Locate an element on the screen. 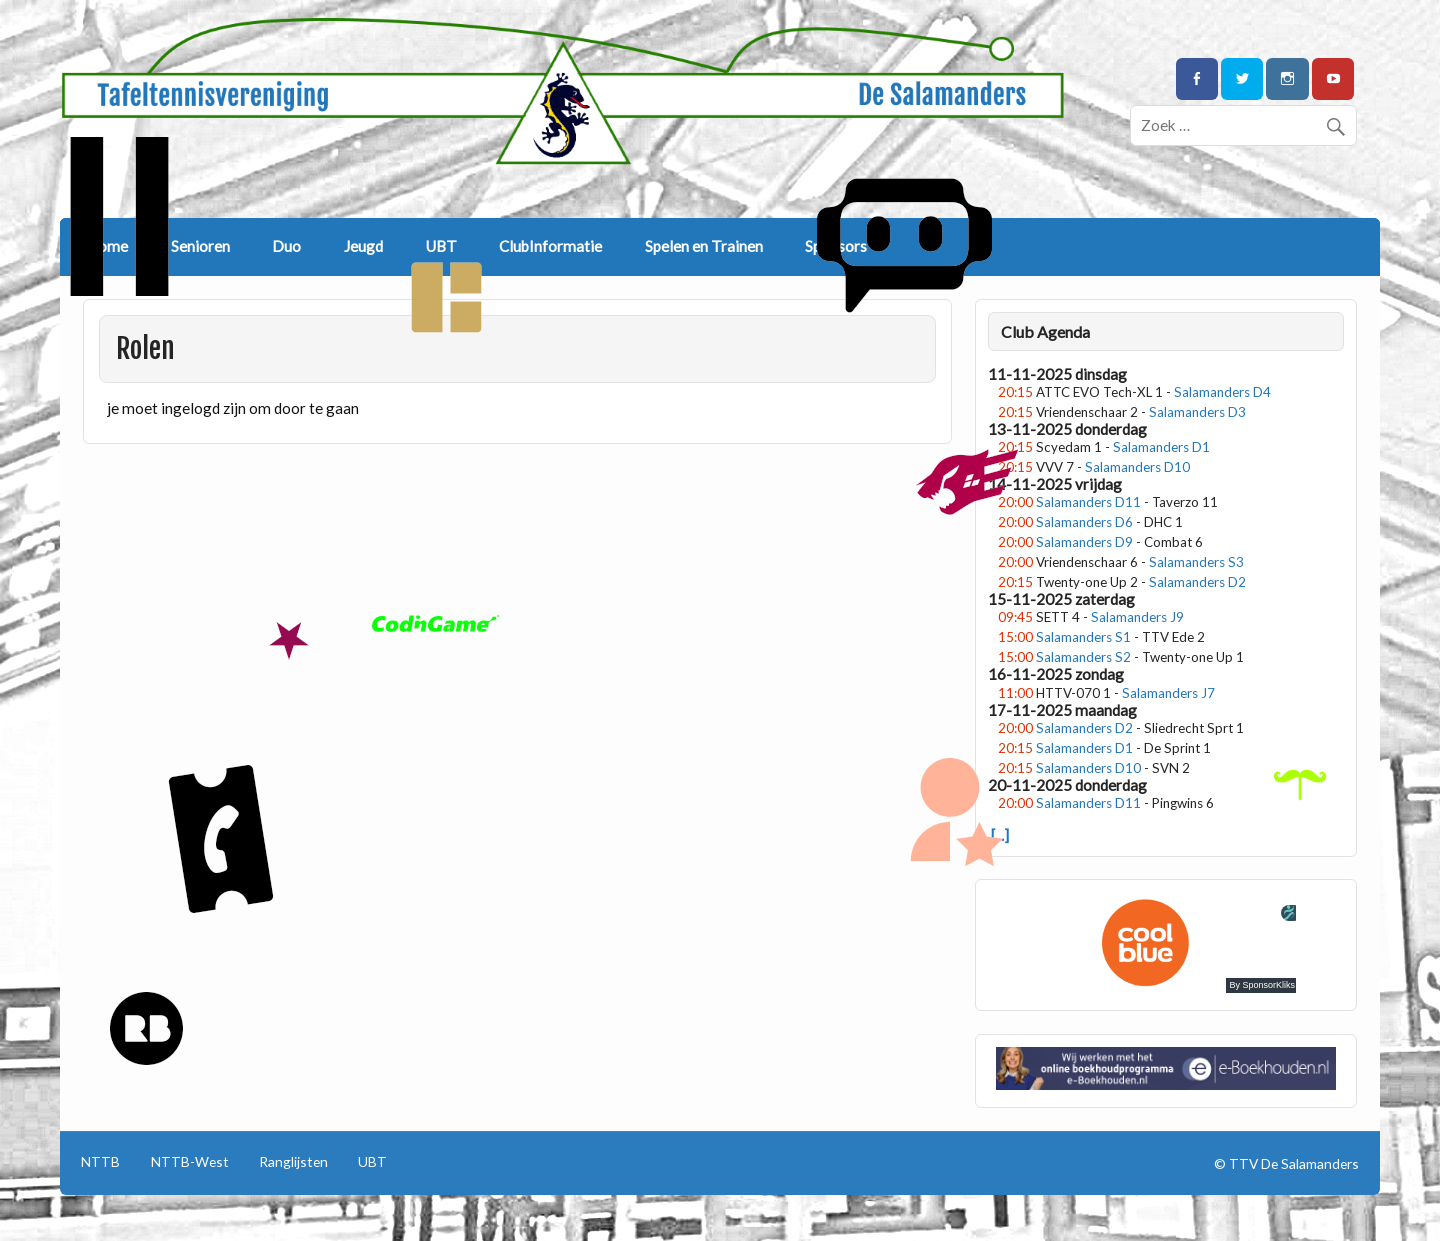 The height and width of the screenshot is (1241, 1440). open the Allociné app for movie listings and reviews is located at coordinates (221, 839).